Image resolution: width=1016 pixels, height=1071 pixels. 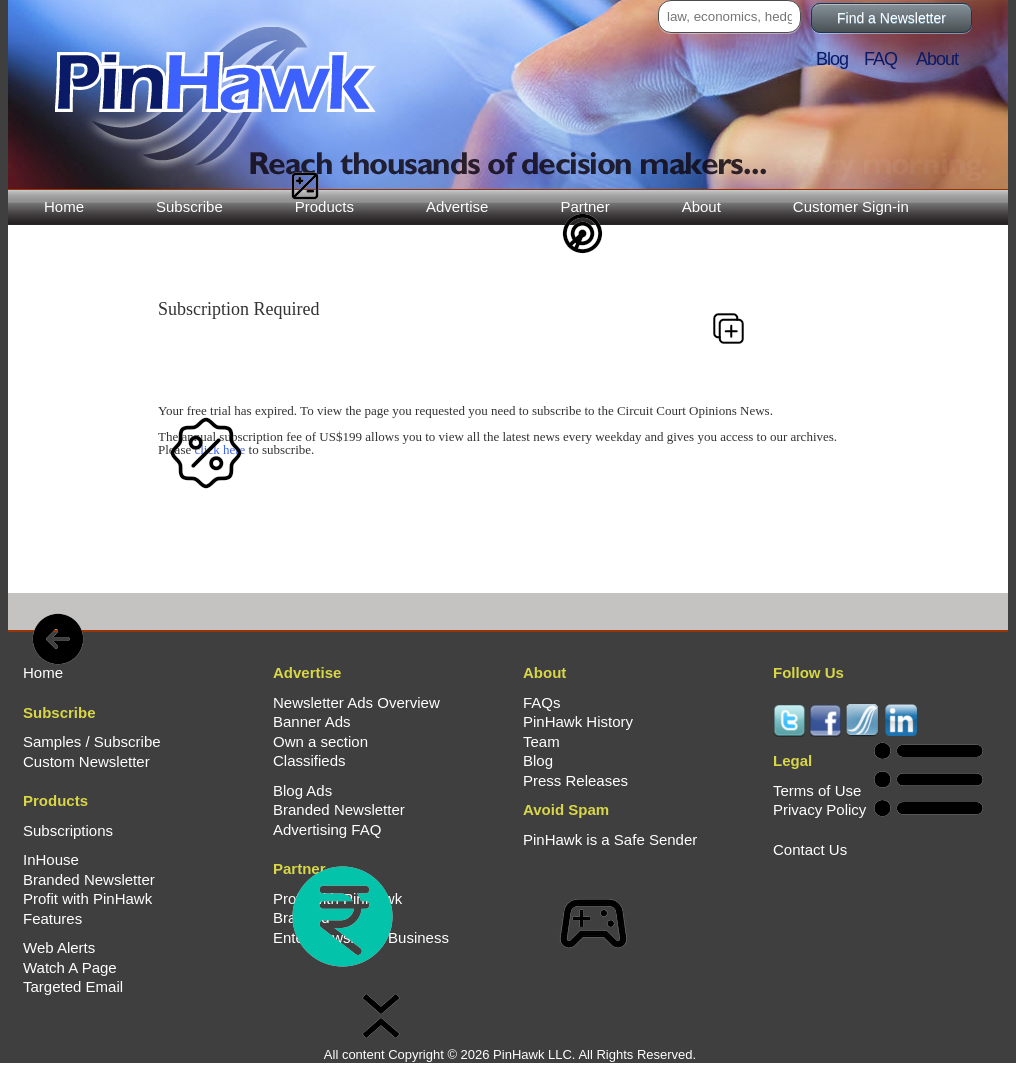 I want to click on view available discounts or promotions, so click(x=206, y=453).